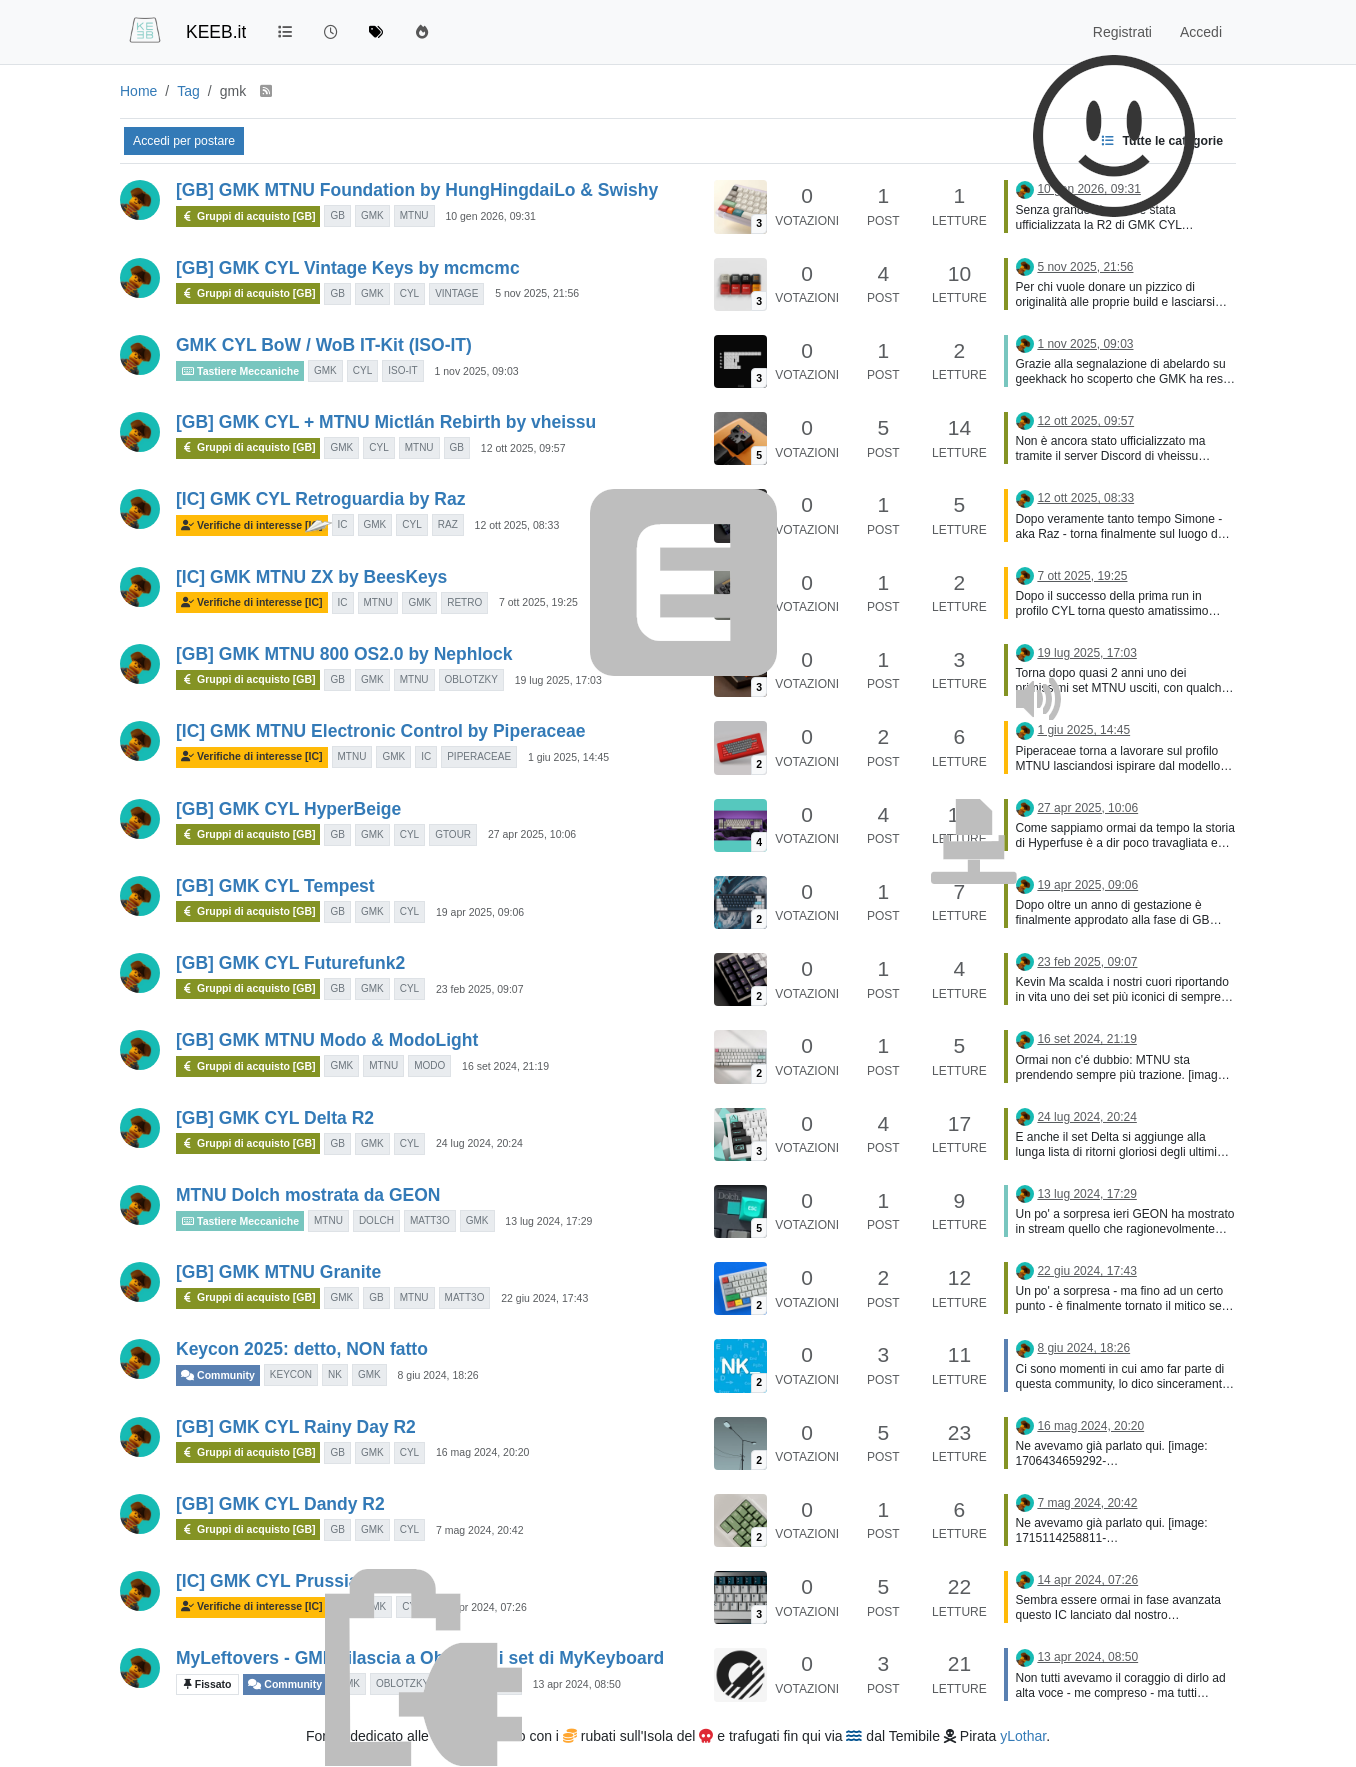 This screenshot has width=1356, height=1767. What do you see at coordinates (1040, 699) in the screenshot?
I see `indicates volume is set to high` at bounding box center [1040, 699].